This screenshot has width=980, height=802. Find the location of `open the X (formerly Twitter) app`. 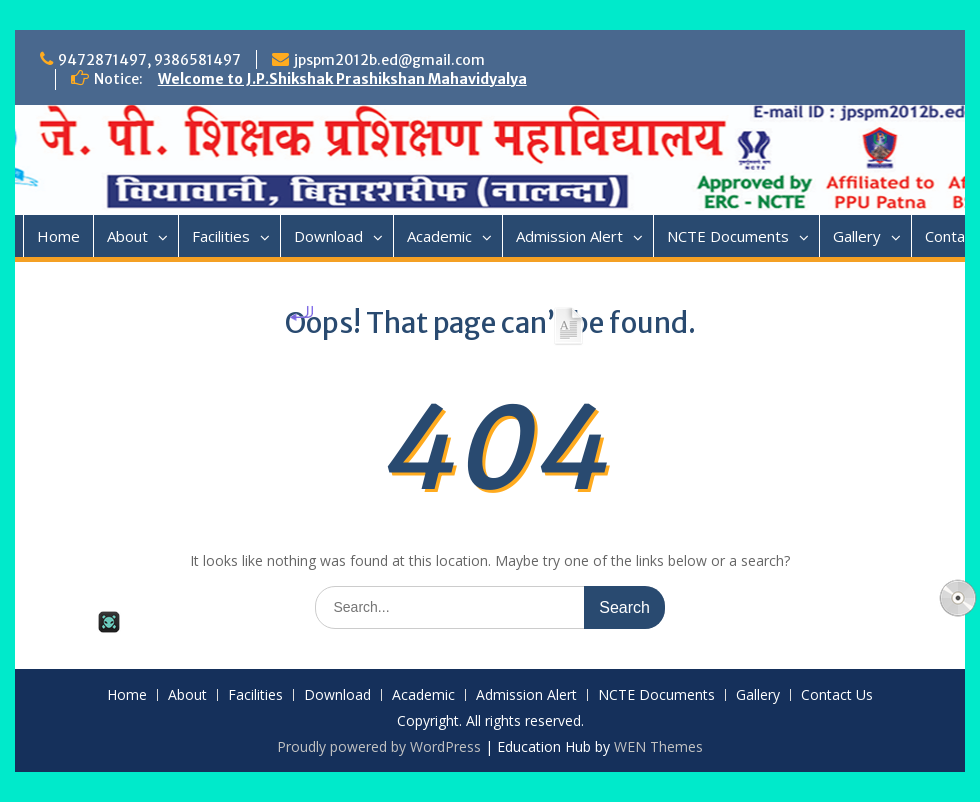

open the X (formerly Twitter) app is located at coordinates (109, 622).